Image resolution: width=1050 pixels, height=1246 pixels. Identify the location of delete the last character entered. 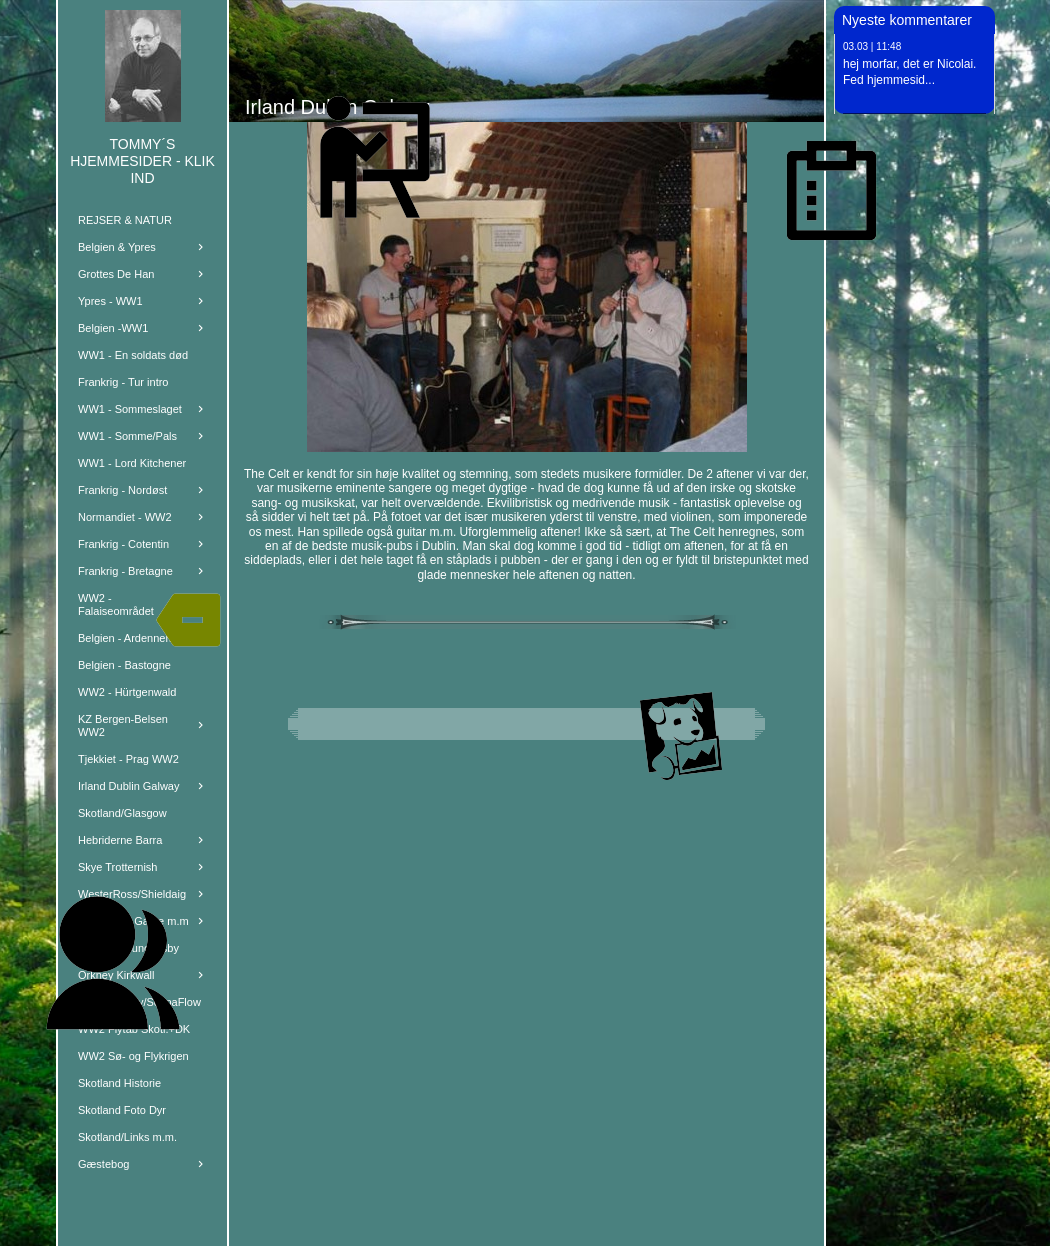
(191, 620).